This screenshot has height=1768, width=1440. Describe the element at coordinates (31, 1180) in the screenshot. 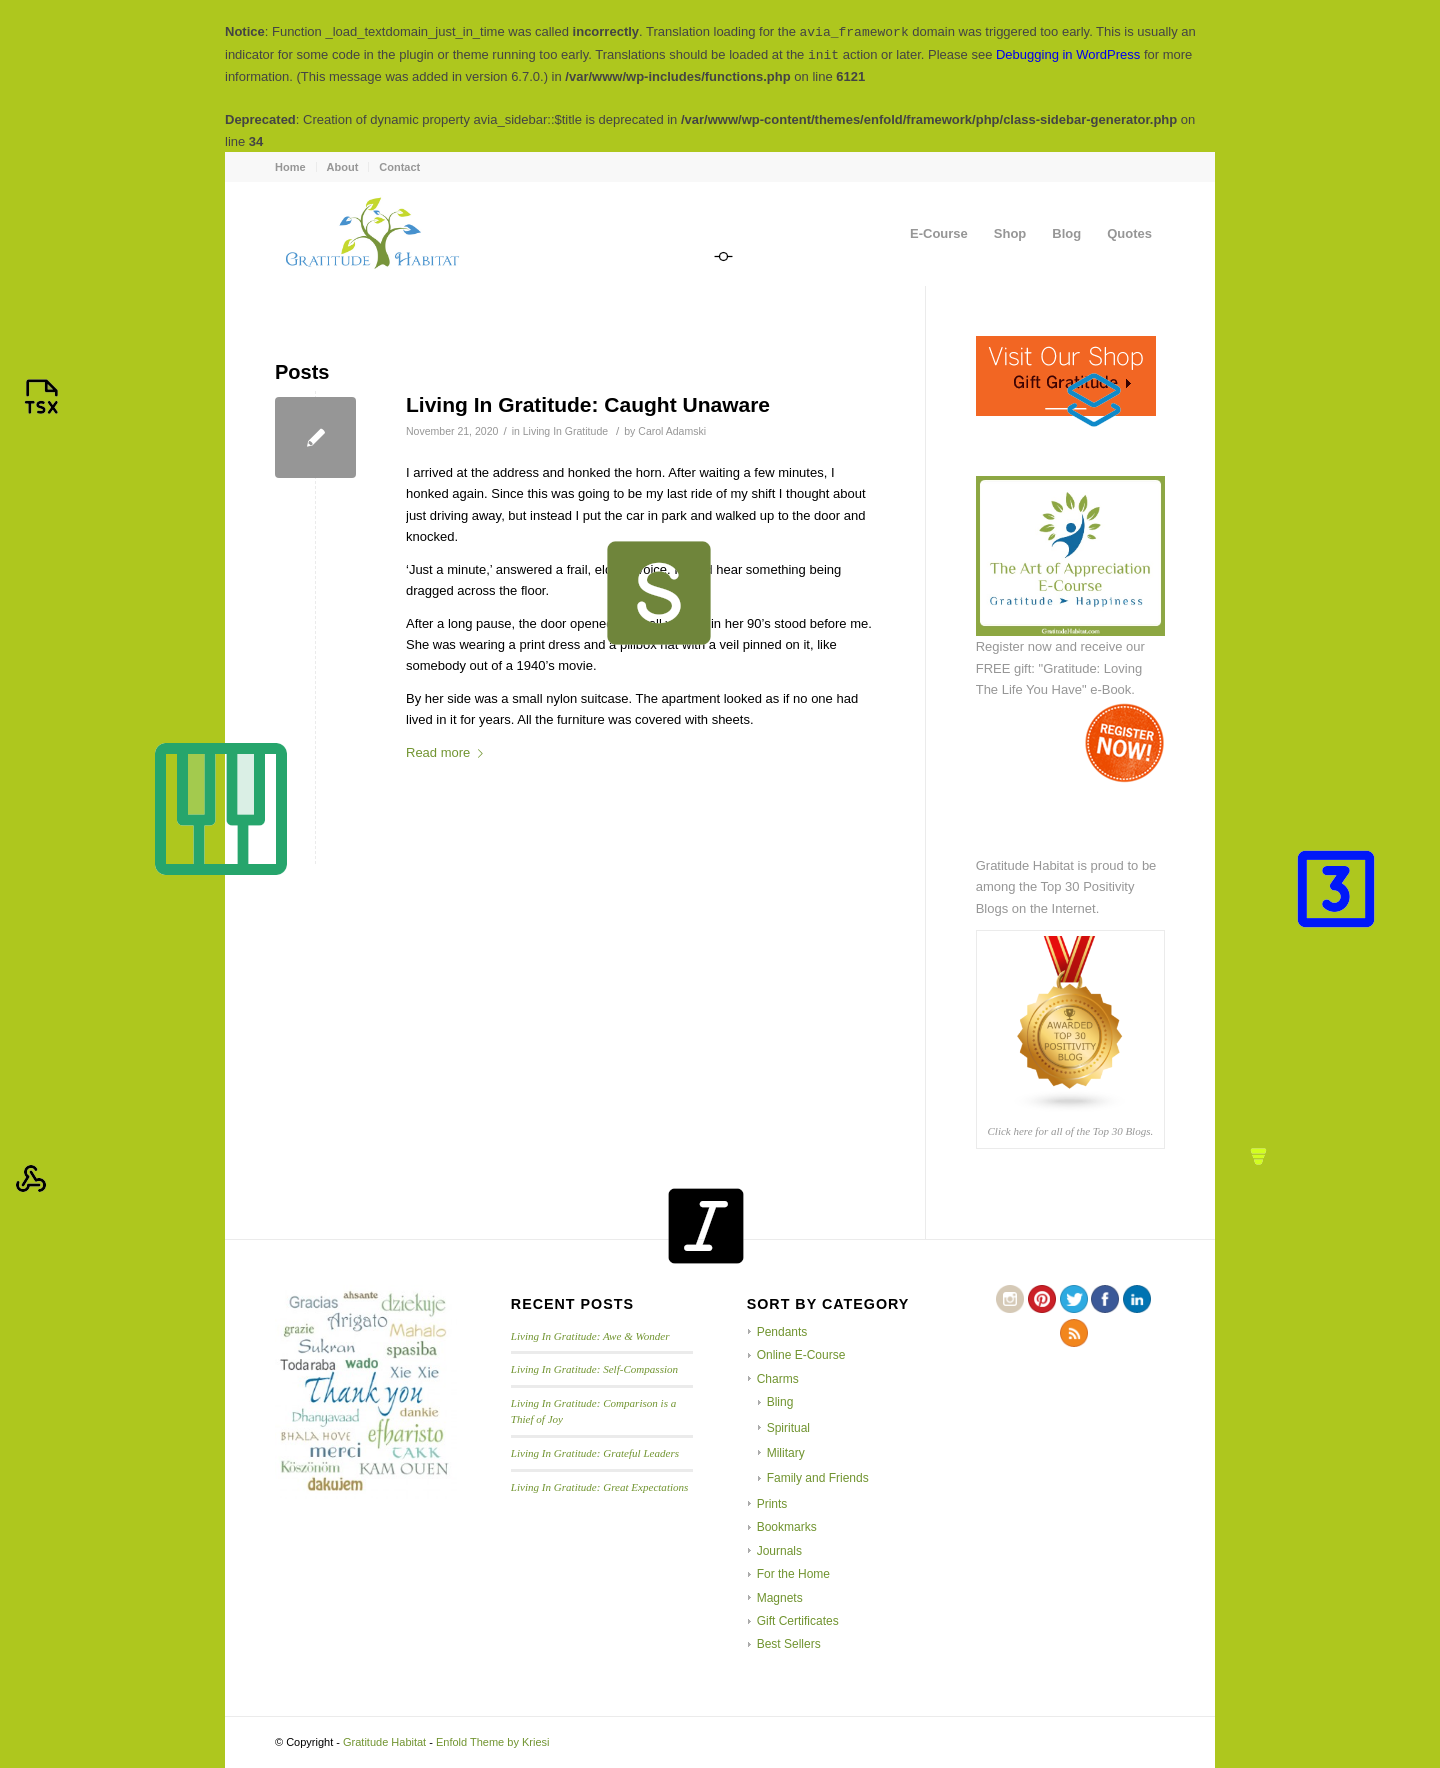

I see `configure webhook integrations` at that location.